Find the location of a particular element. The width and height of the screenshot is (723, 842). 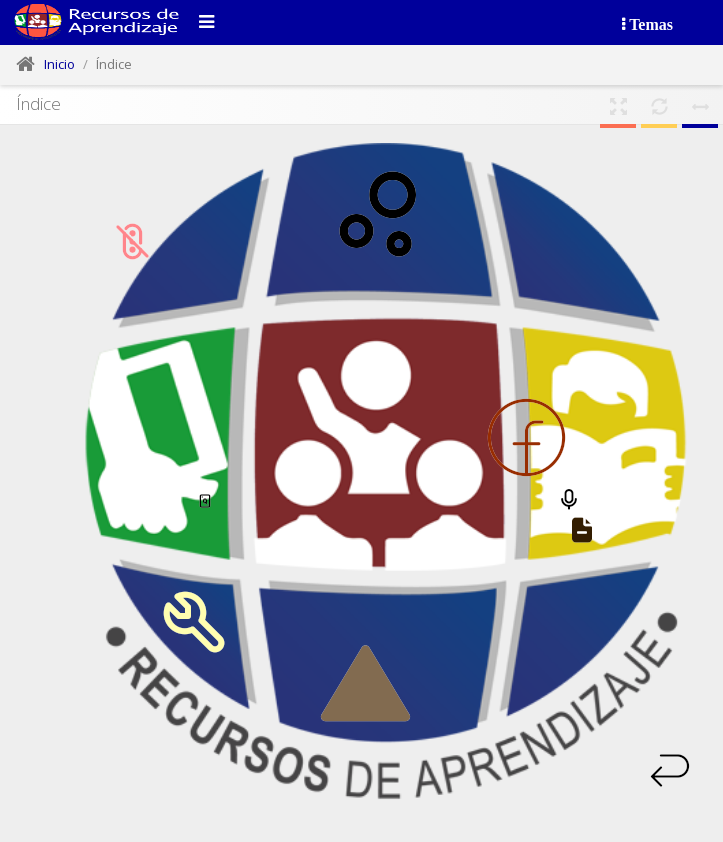

view bubble chart data visualization is located at coordinates (382, 214).